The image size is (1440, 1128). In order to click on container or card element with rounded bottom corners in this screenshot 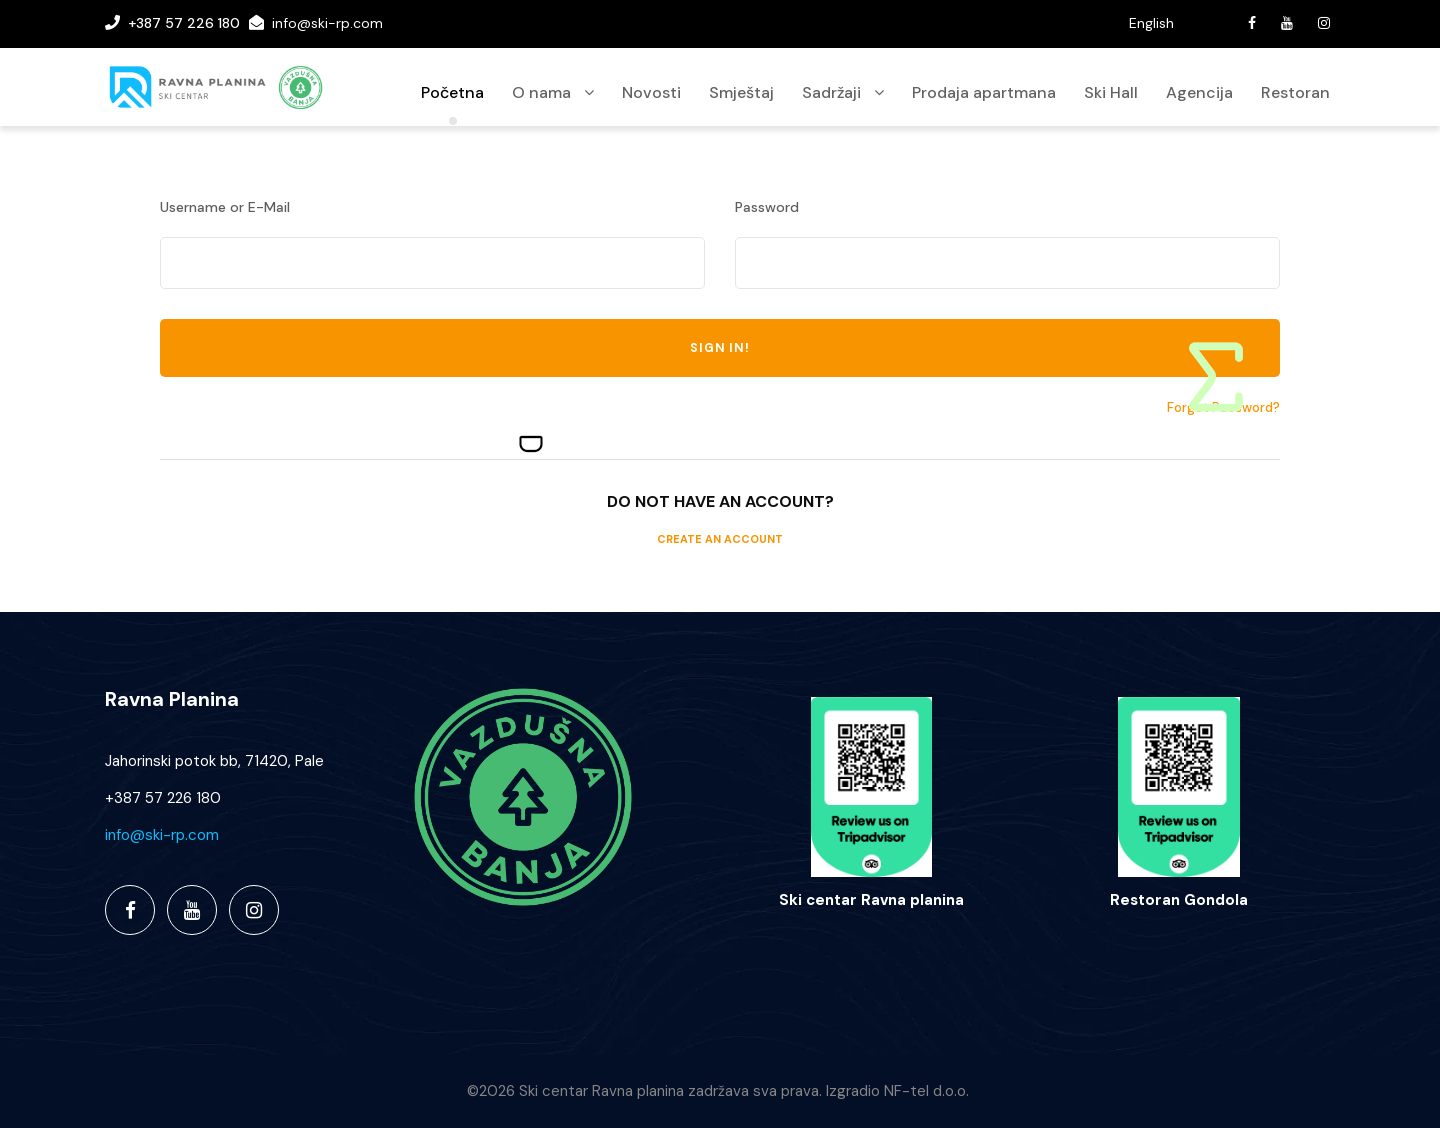, I will do `click(531, 444)`.